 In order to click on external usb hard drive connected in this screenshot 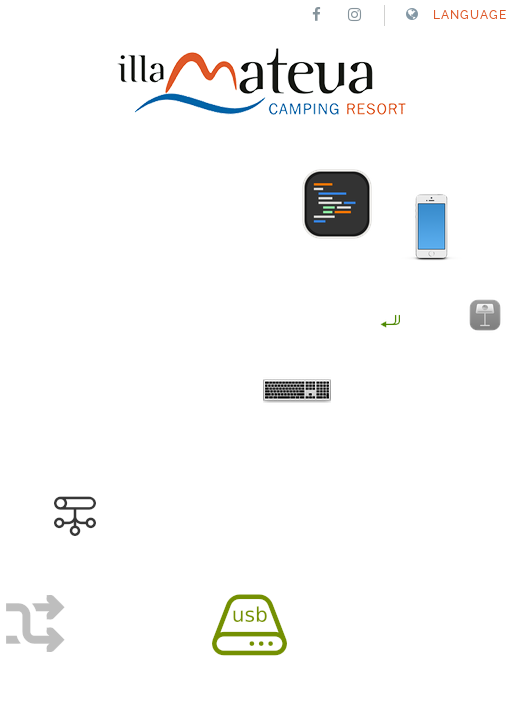, I will do `click(249, 622)`.